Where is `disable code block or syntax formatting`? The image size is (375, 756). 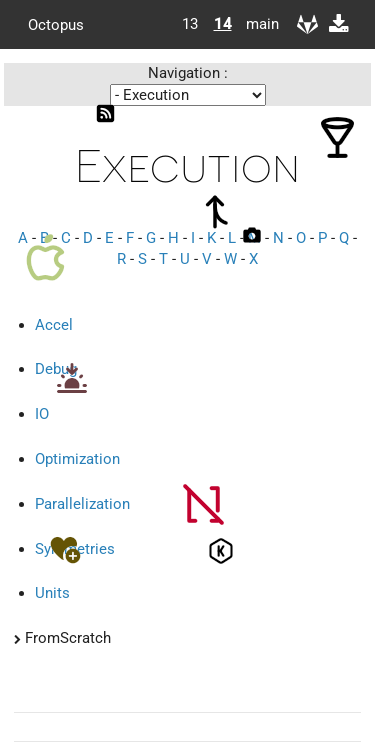
disable code block or syntax formatting is located at coordinates (203, 504).